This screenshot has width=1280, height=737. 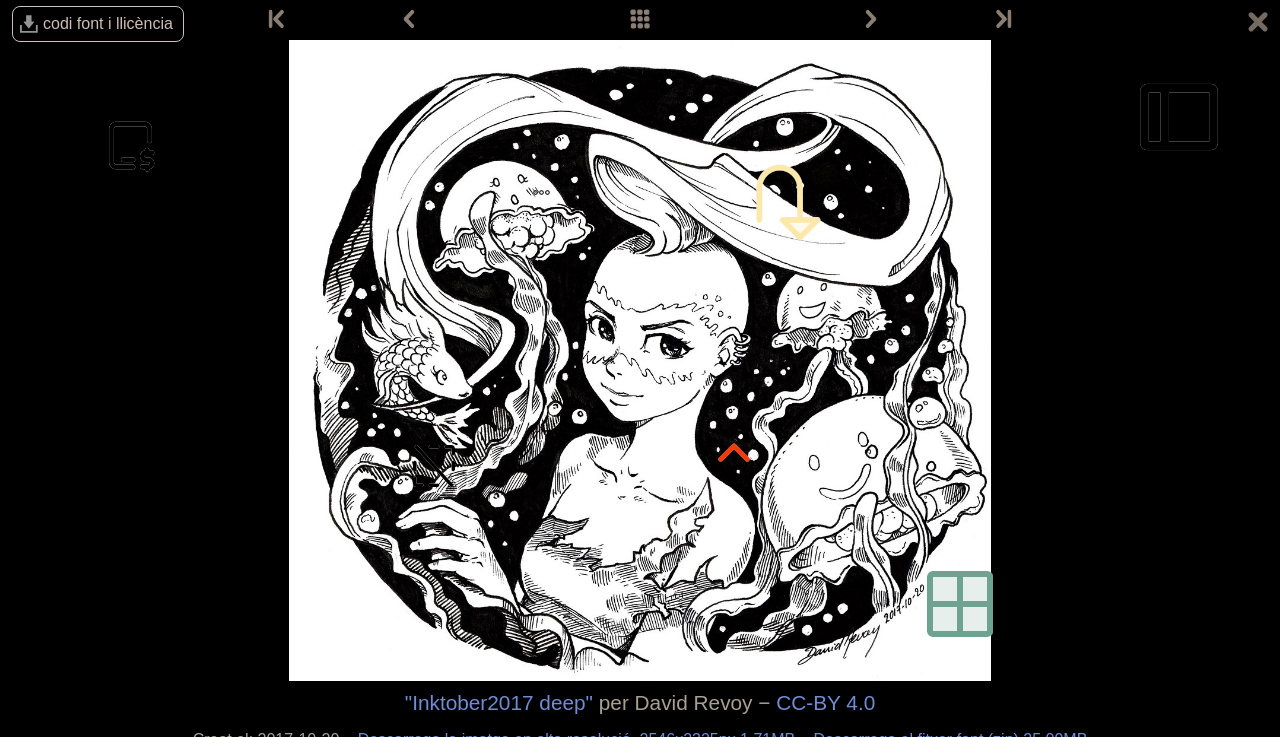 What do you see at coordinates (785, 202) in the screenshot?
I see `redo or repeat last action` at bounding box center [785, 202].